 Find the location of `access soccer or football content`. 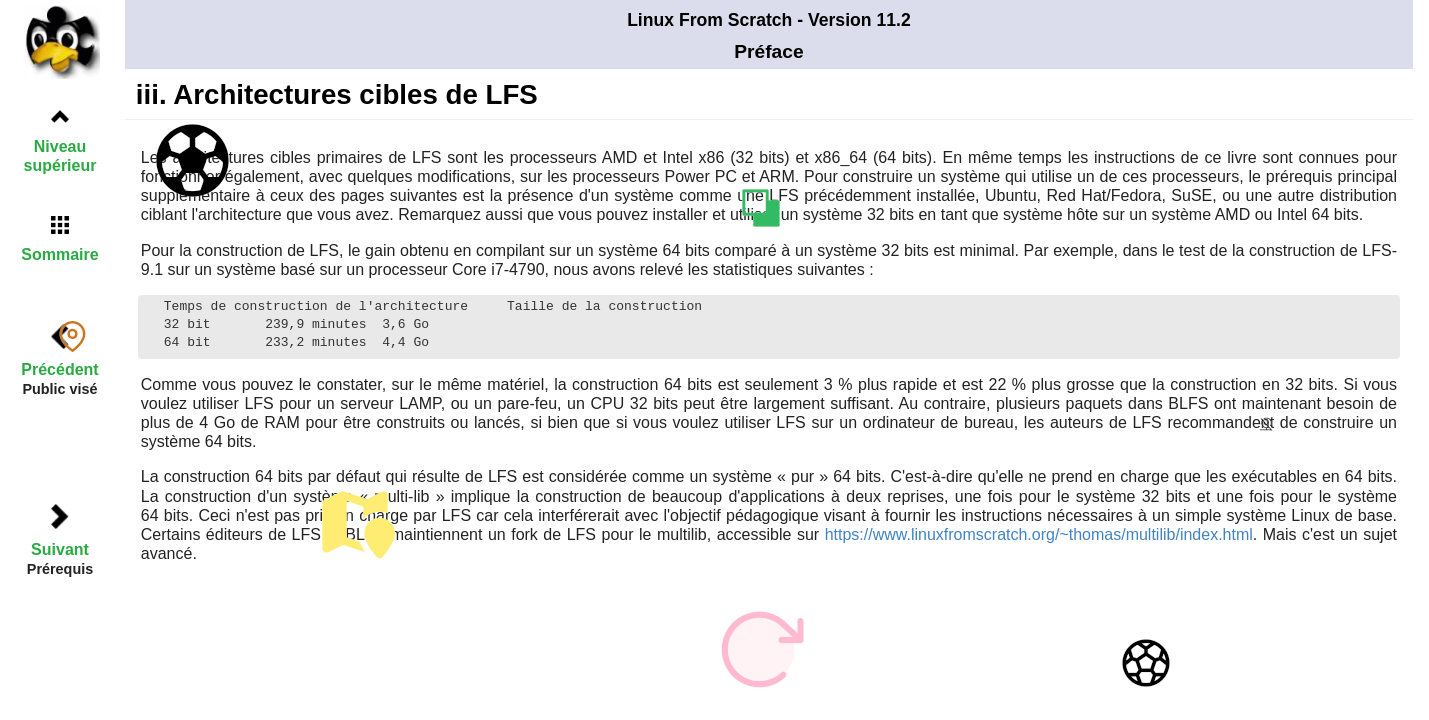

access soccer or football content is located at coordinates (1146, 663).